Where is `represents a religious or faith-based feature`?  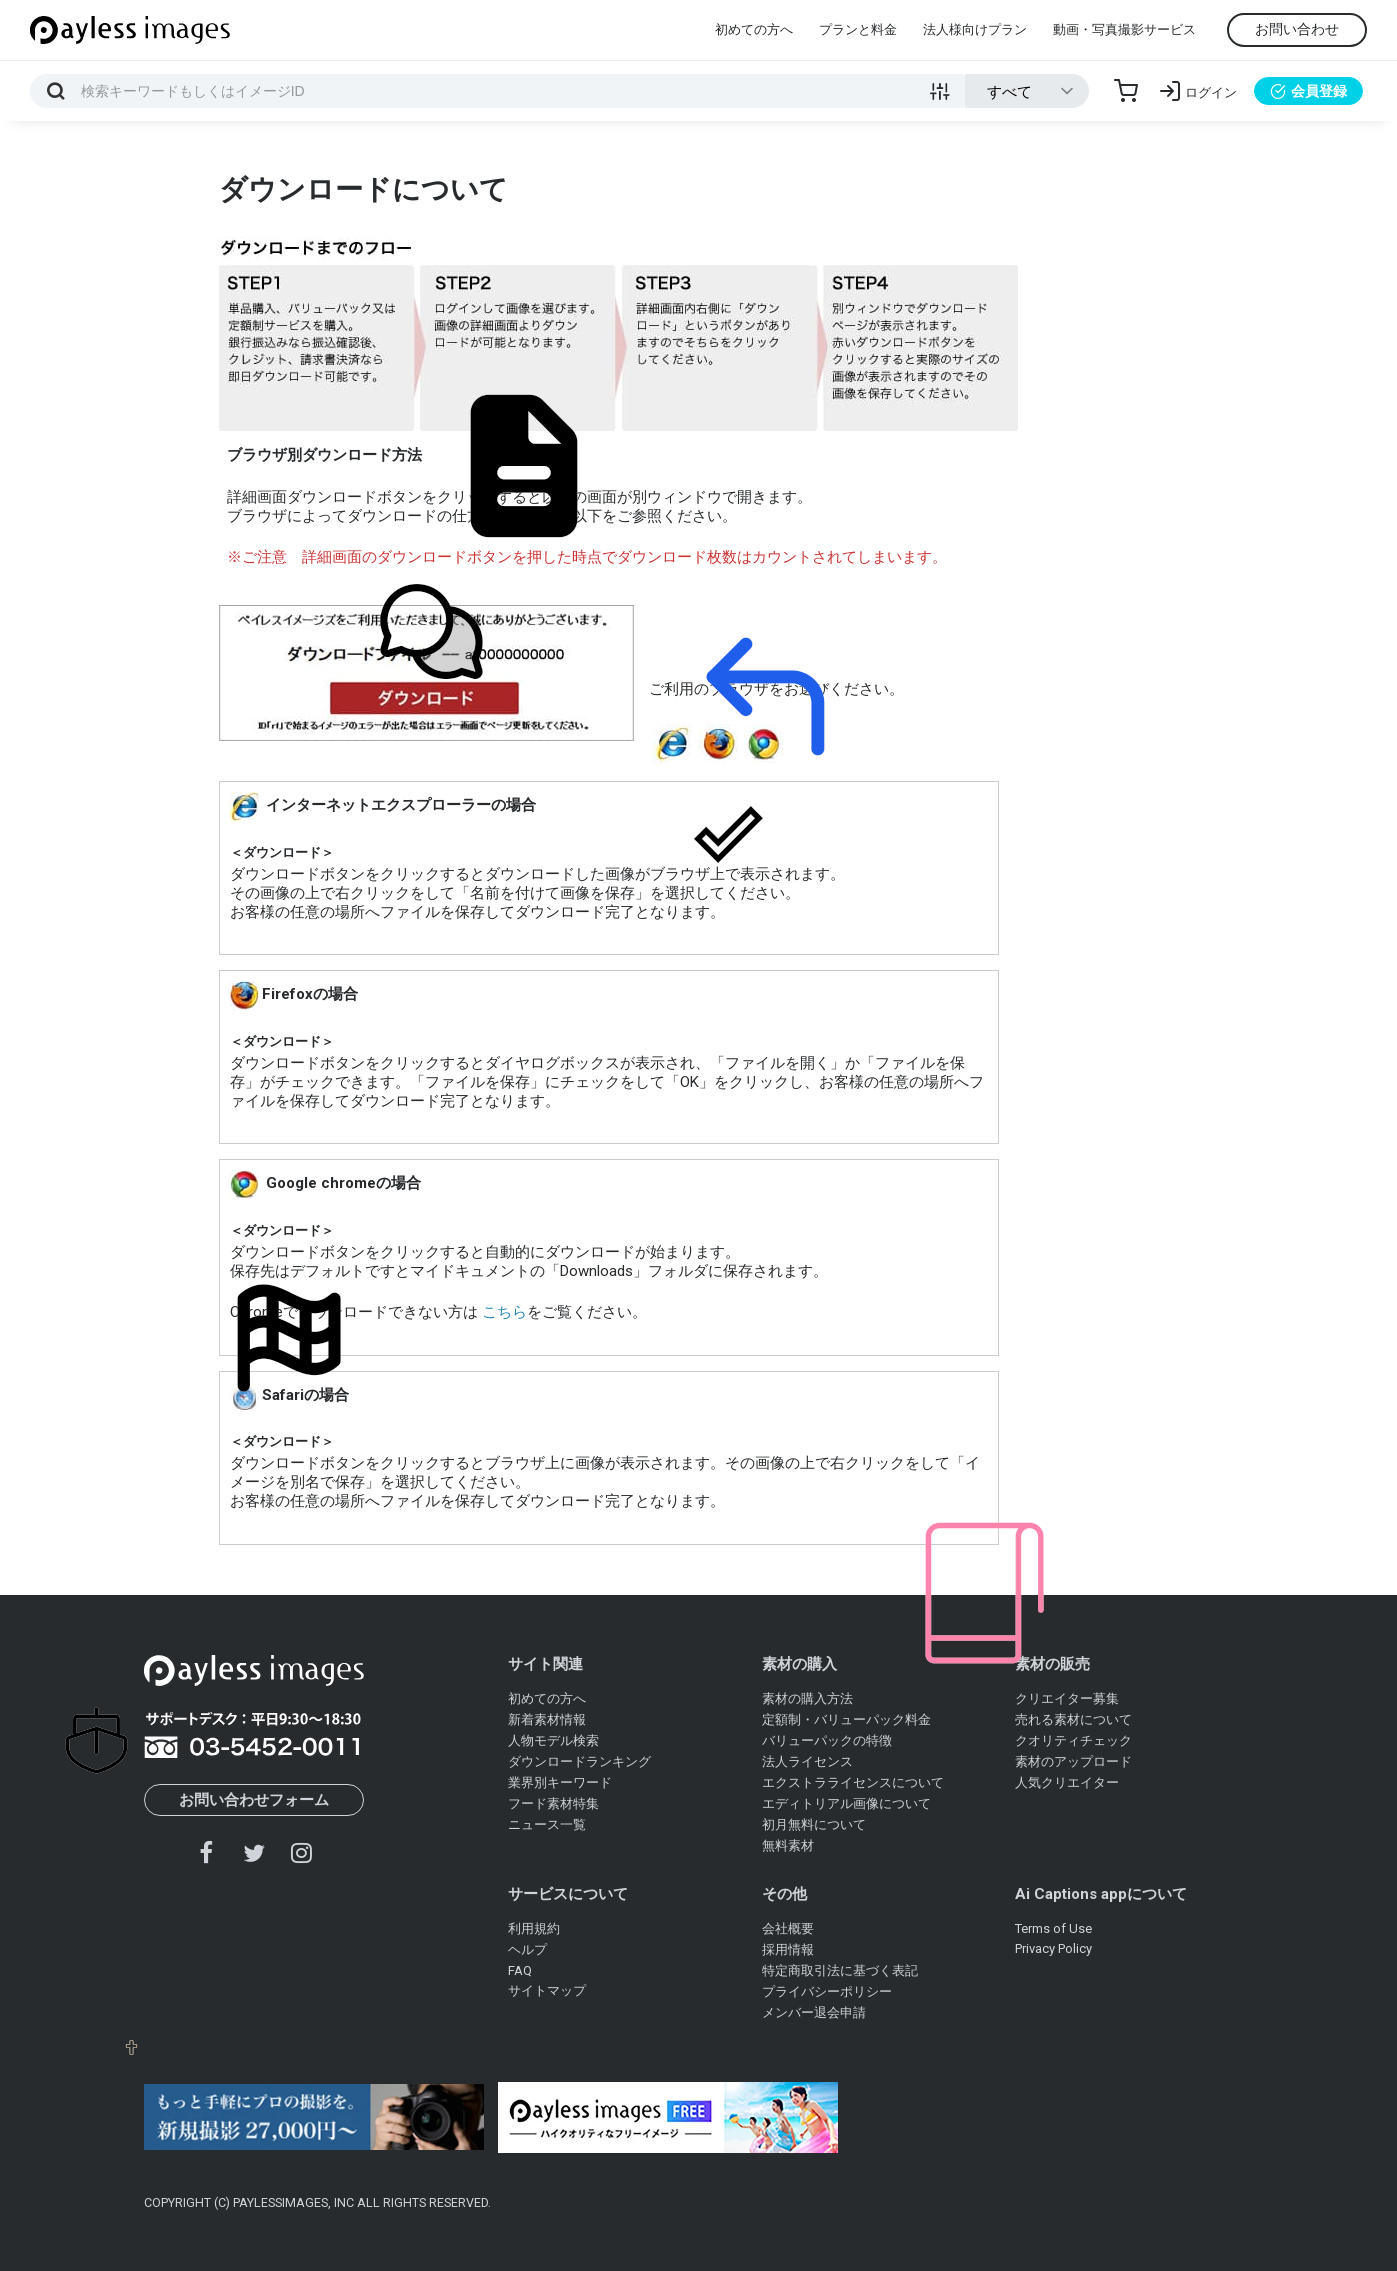
represents a religious or faith-based feature is located at coordinates (131, 2047).